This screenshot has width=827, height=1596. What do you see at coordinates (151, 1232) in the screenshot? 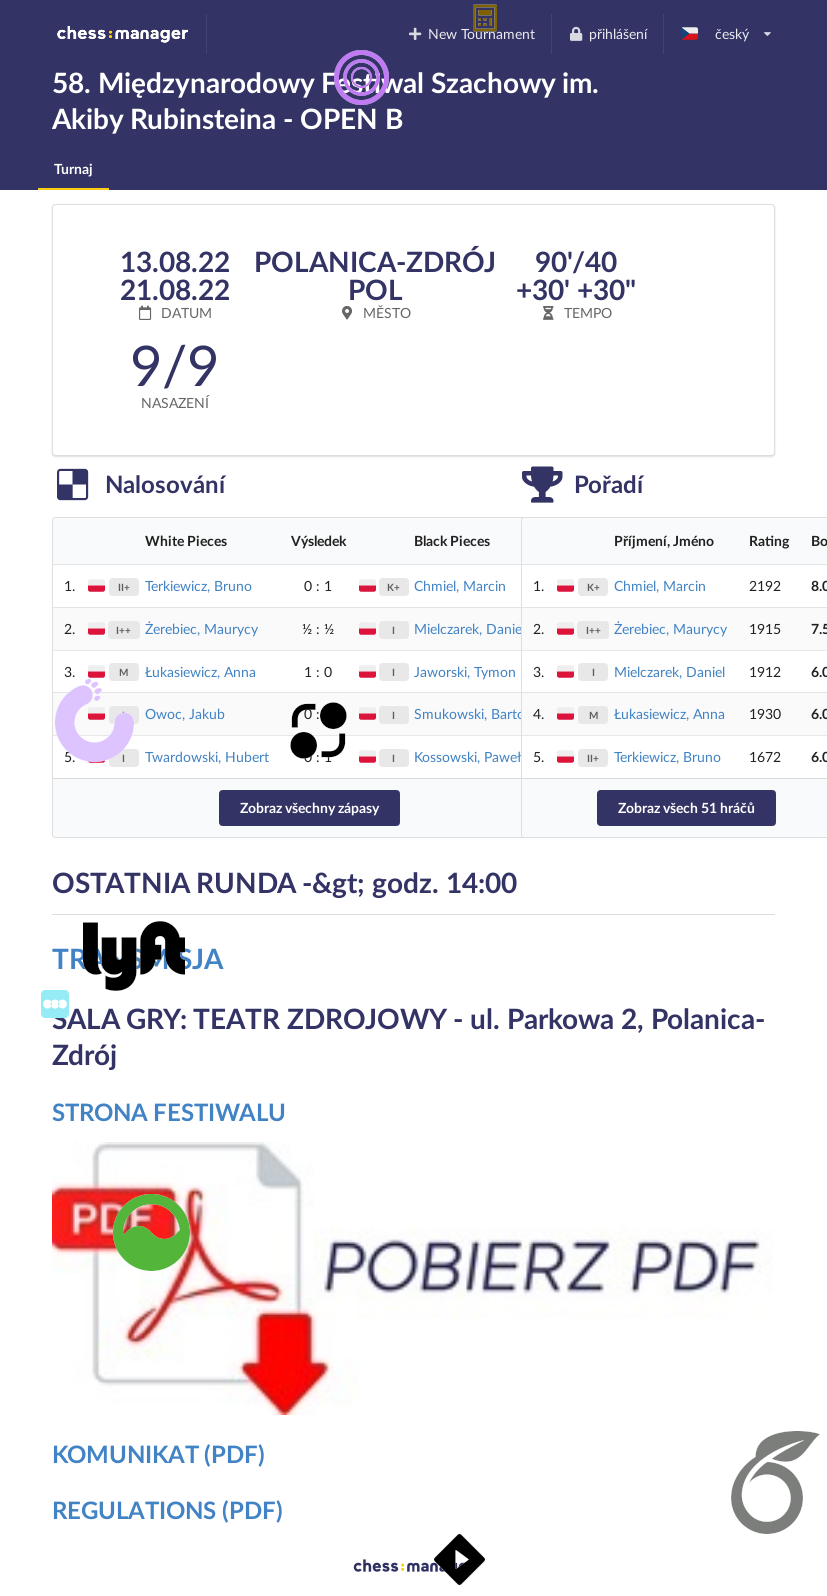
I see `Laravel Horizon dashboard logo` at bounding box center [151, 1232].